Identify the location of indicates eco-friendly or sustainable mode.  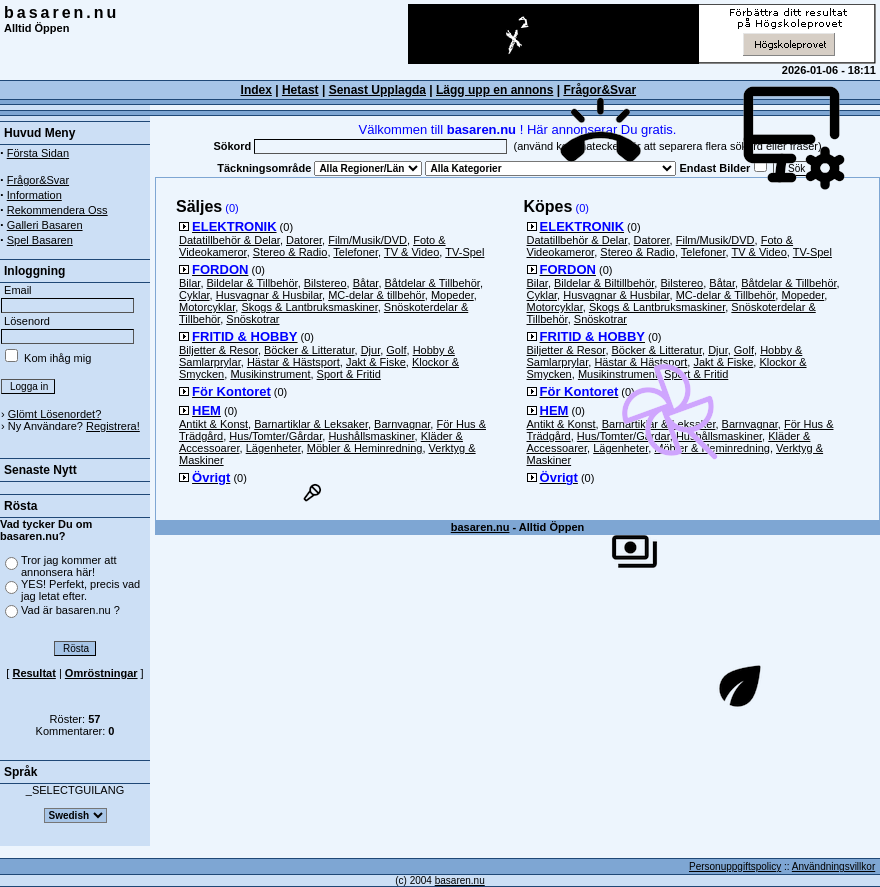
(740, 686).